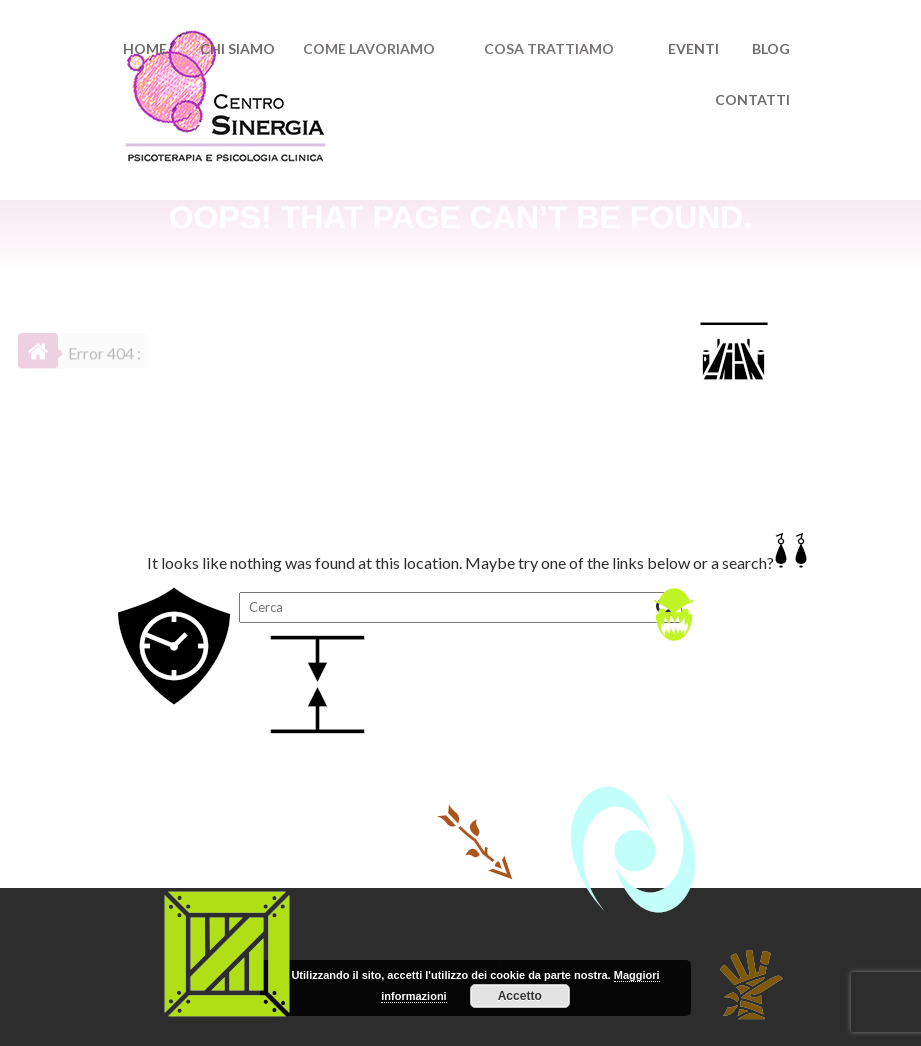  Describe the element at coordinates (751, 984) in the screenshot. I see `access first aid or injury reporting` at that location.